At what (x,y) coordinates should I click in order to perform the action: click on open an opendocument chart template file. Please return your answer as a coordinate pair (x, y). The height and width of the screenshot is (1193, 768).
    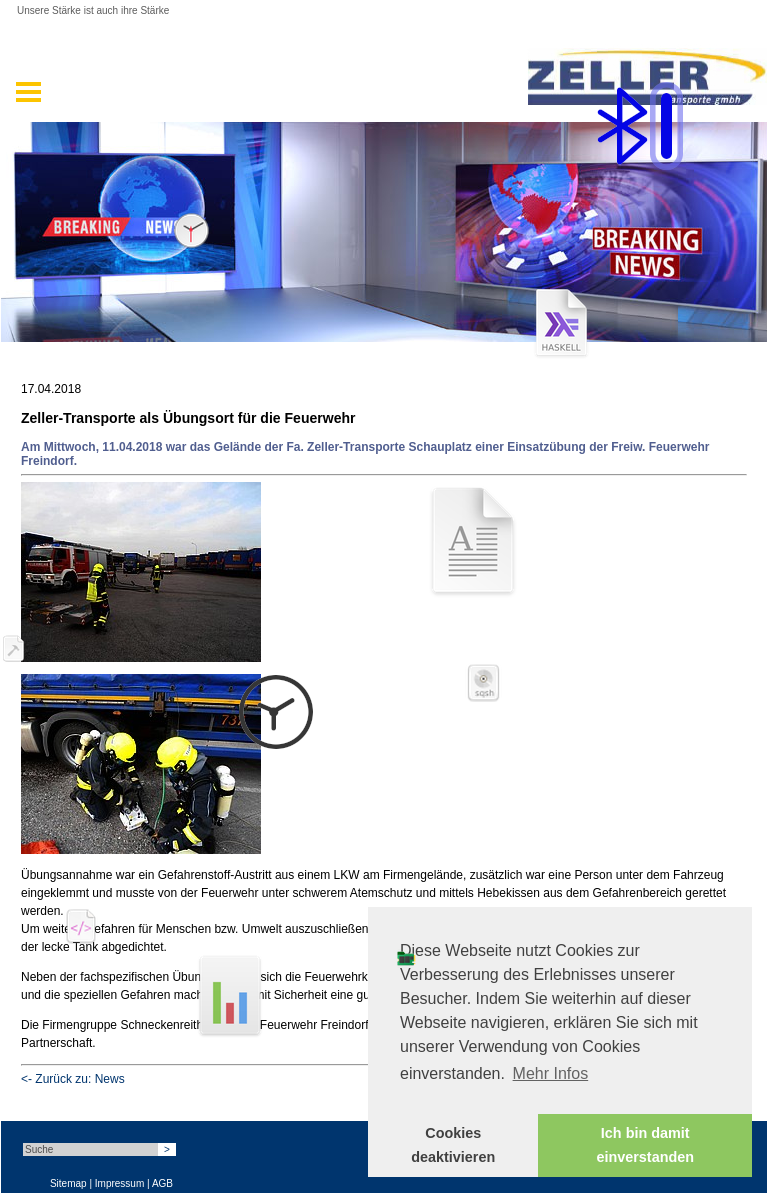
    Looking at the image, I should click on (230, 995).